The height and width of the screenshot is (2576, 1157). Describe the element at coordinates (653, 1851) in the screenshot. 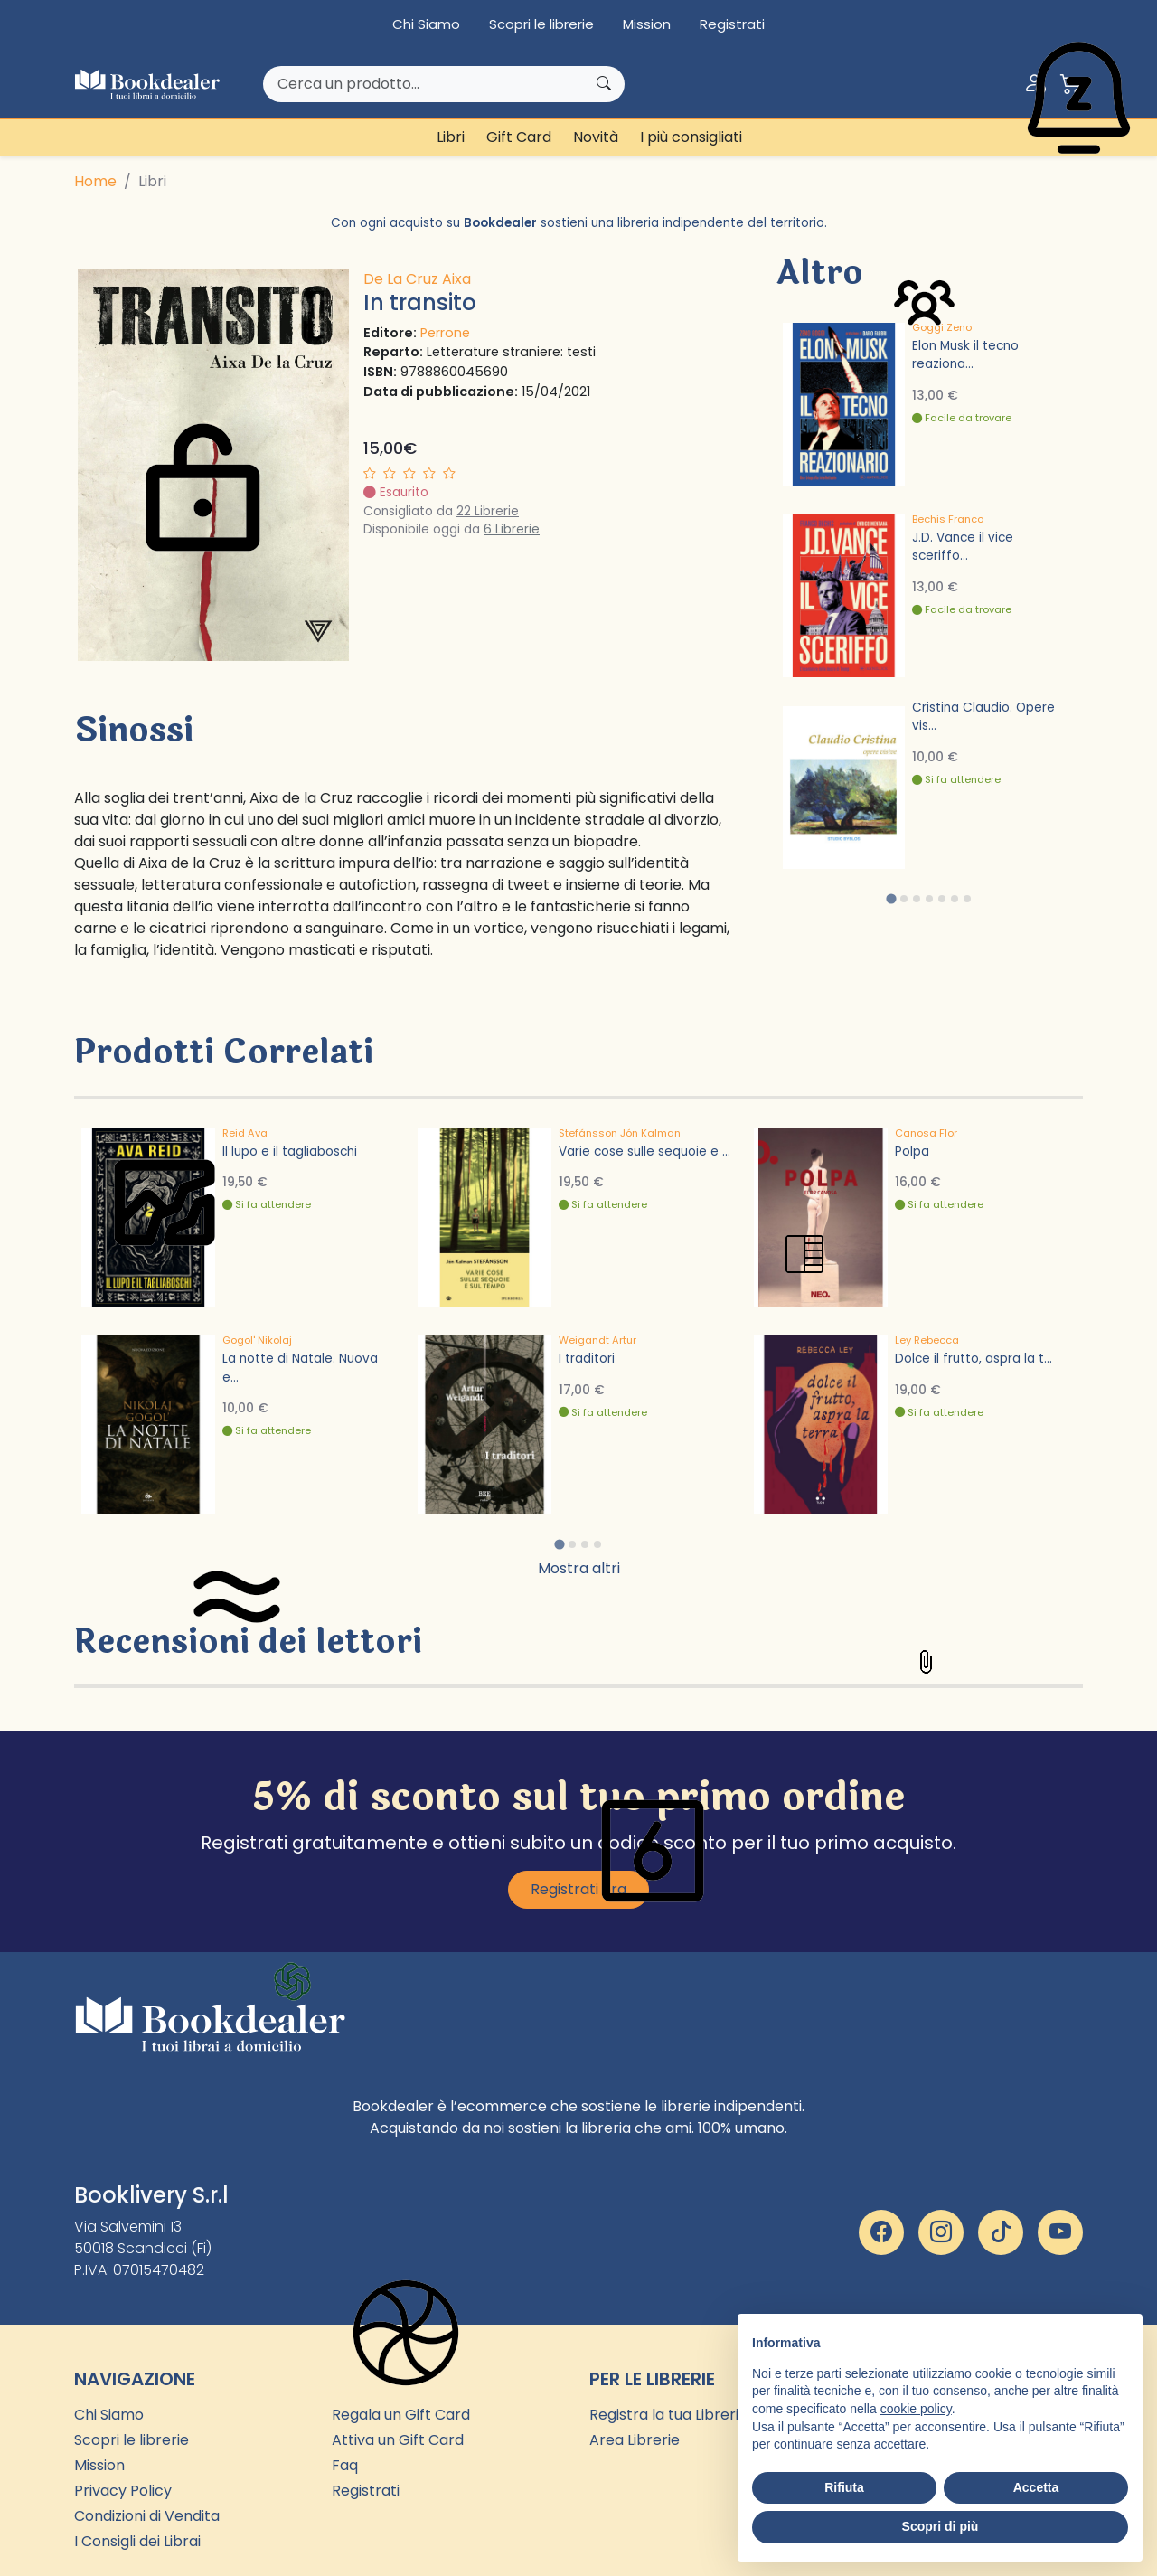

I see `select the number six` at that location.